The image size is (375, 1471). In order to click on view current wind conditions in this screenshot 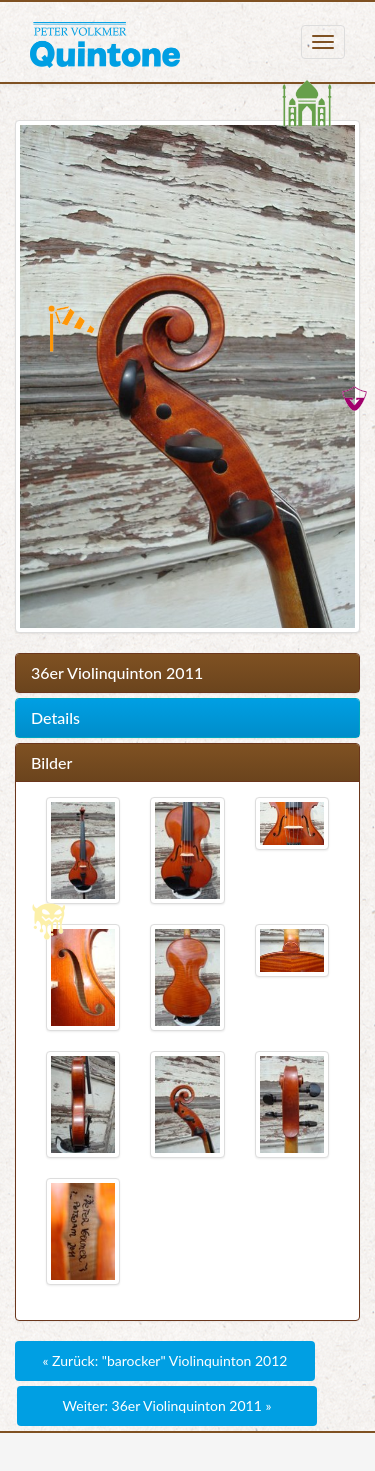, I will do `click(71, 328)`.